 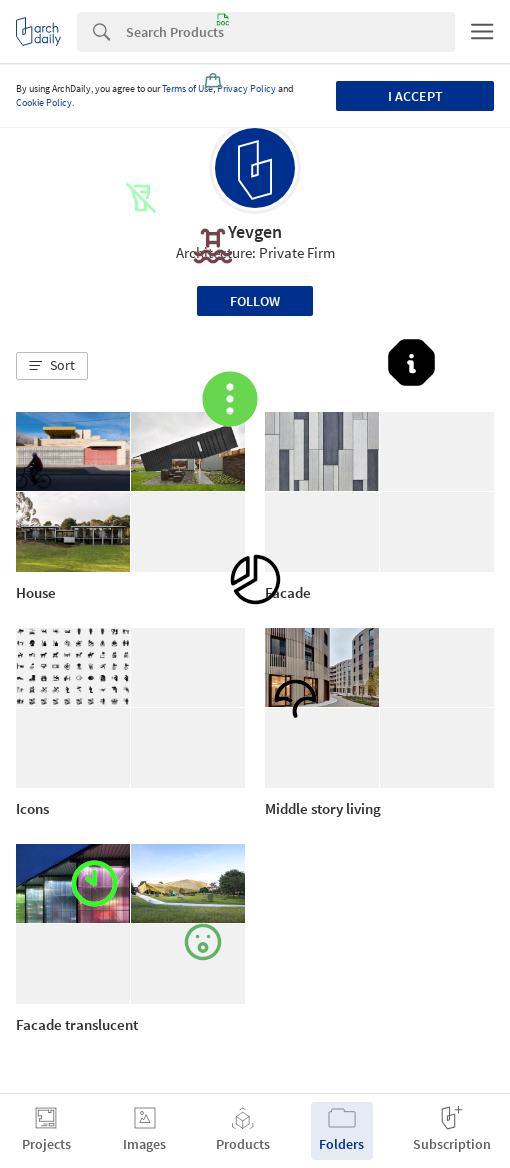 What do you see at coordinates (213, 81) in the screenshot?
I see `view your shopping bag` at bounding box center [213, 81].